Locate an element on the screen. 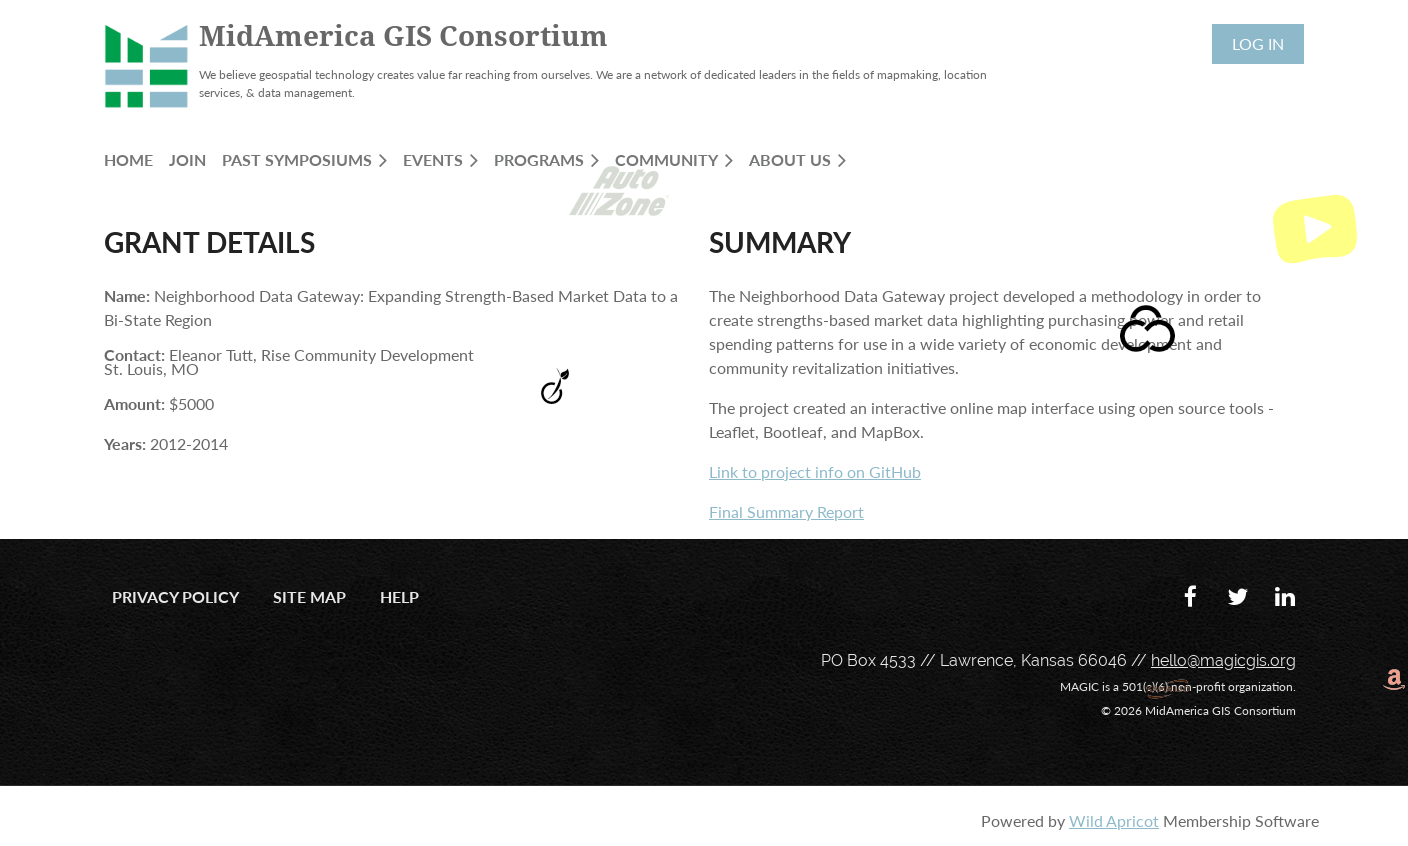  contabo cloud hosting services logo is located at coordinates (1147, 328).